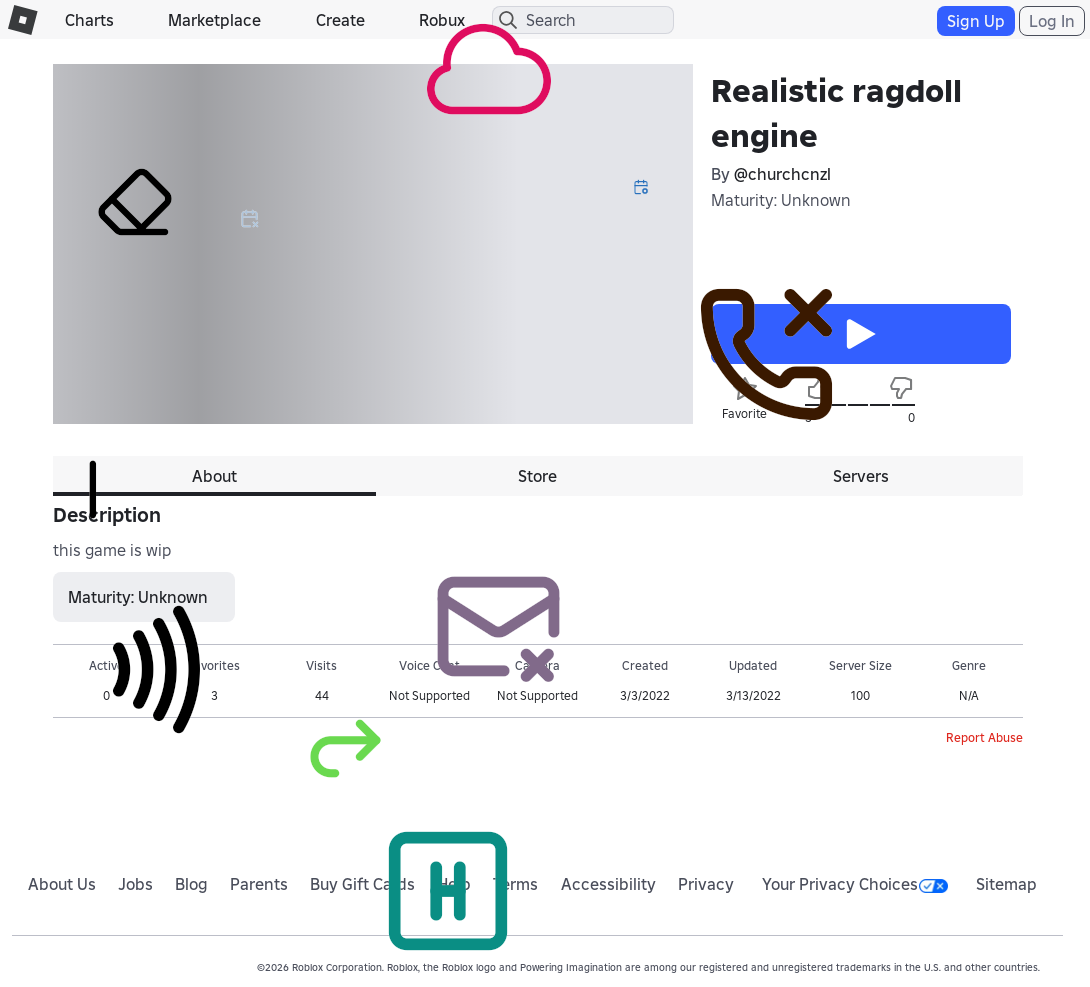 The height and width of the screenshot is (987, 1090). Describe the element at coordinates (489, 73) in the screenshot. I see `access cloud storage` at that location.